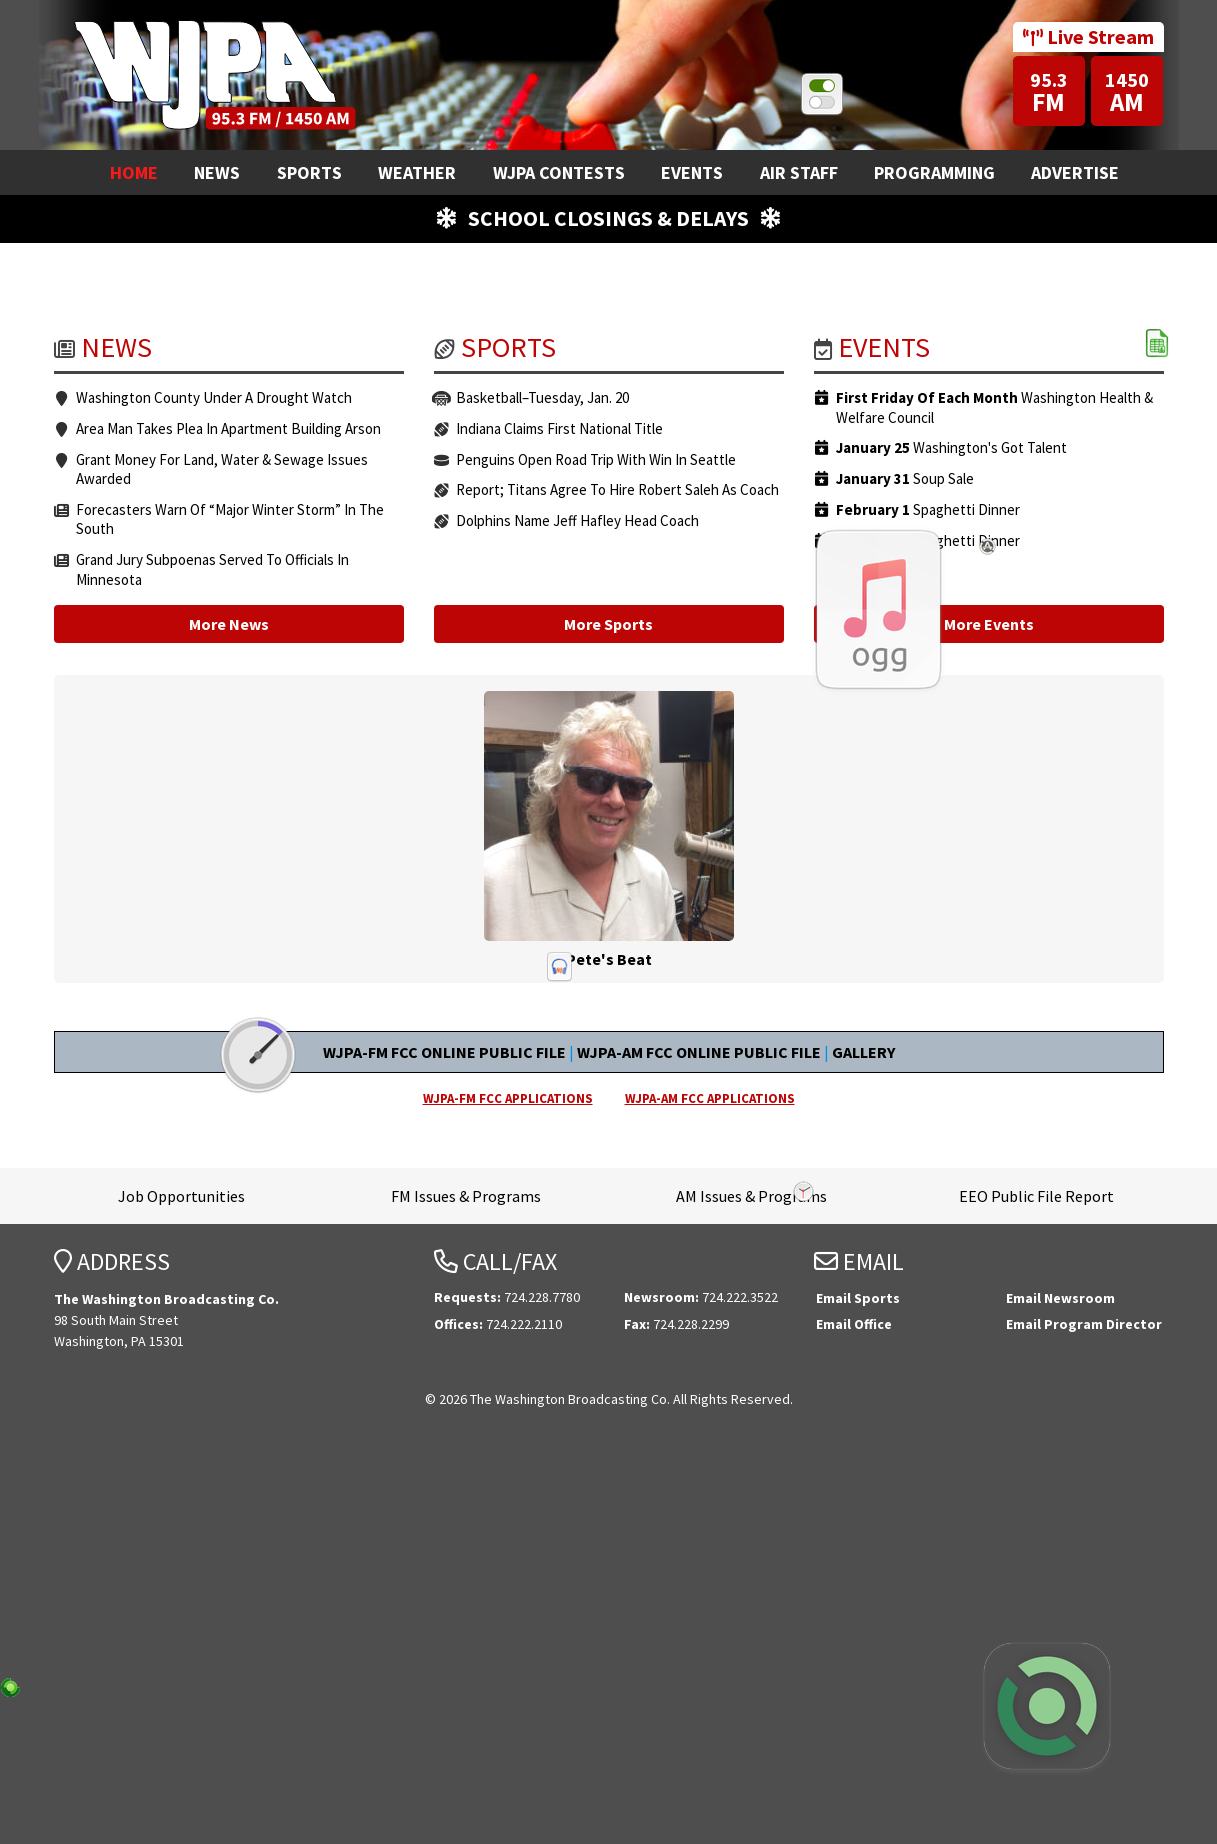  Describe the element at coordinates (987, 546) in the screenshot. I see `check for available system updates` at that location.